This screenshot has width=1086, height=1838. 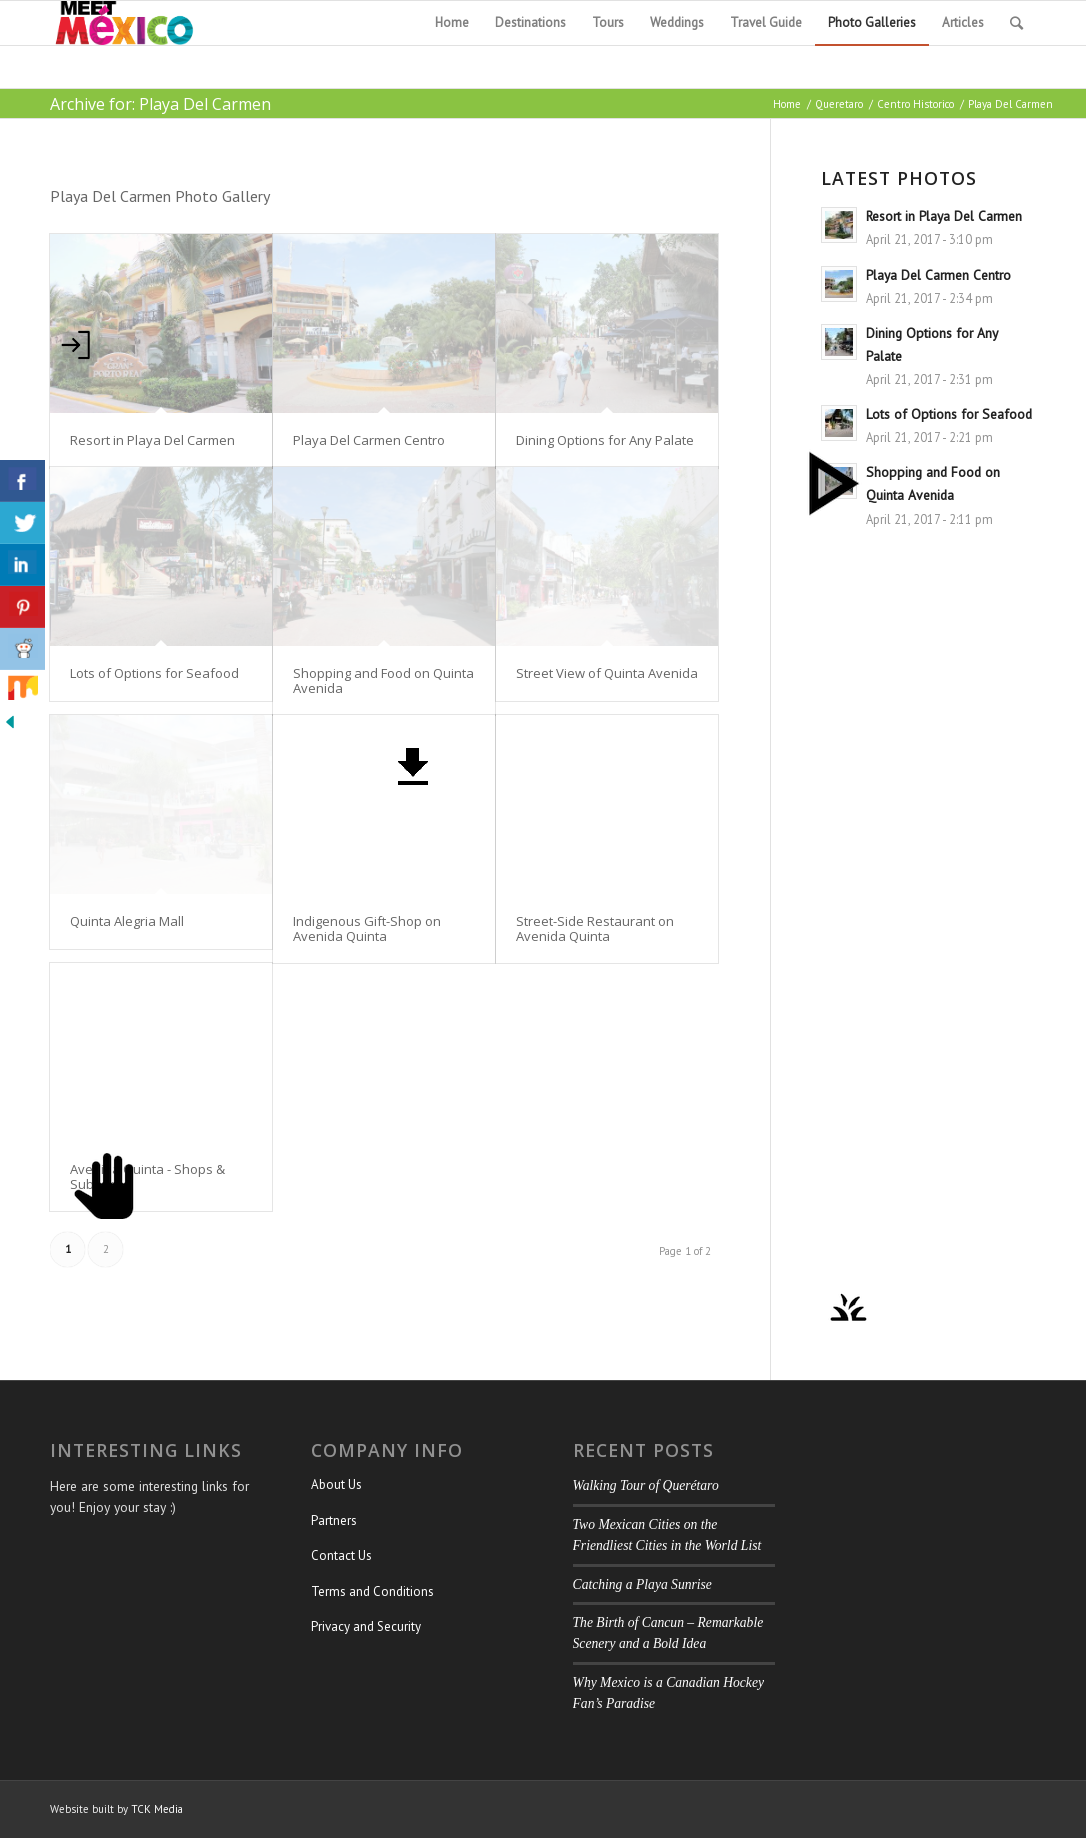 I want to click on play media or video content, so click(x=827, y=483).